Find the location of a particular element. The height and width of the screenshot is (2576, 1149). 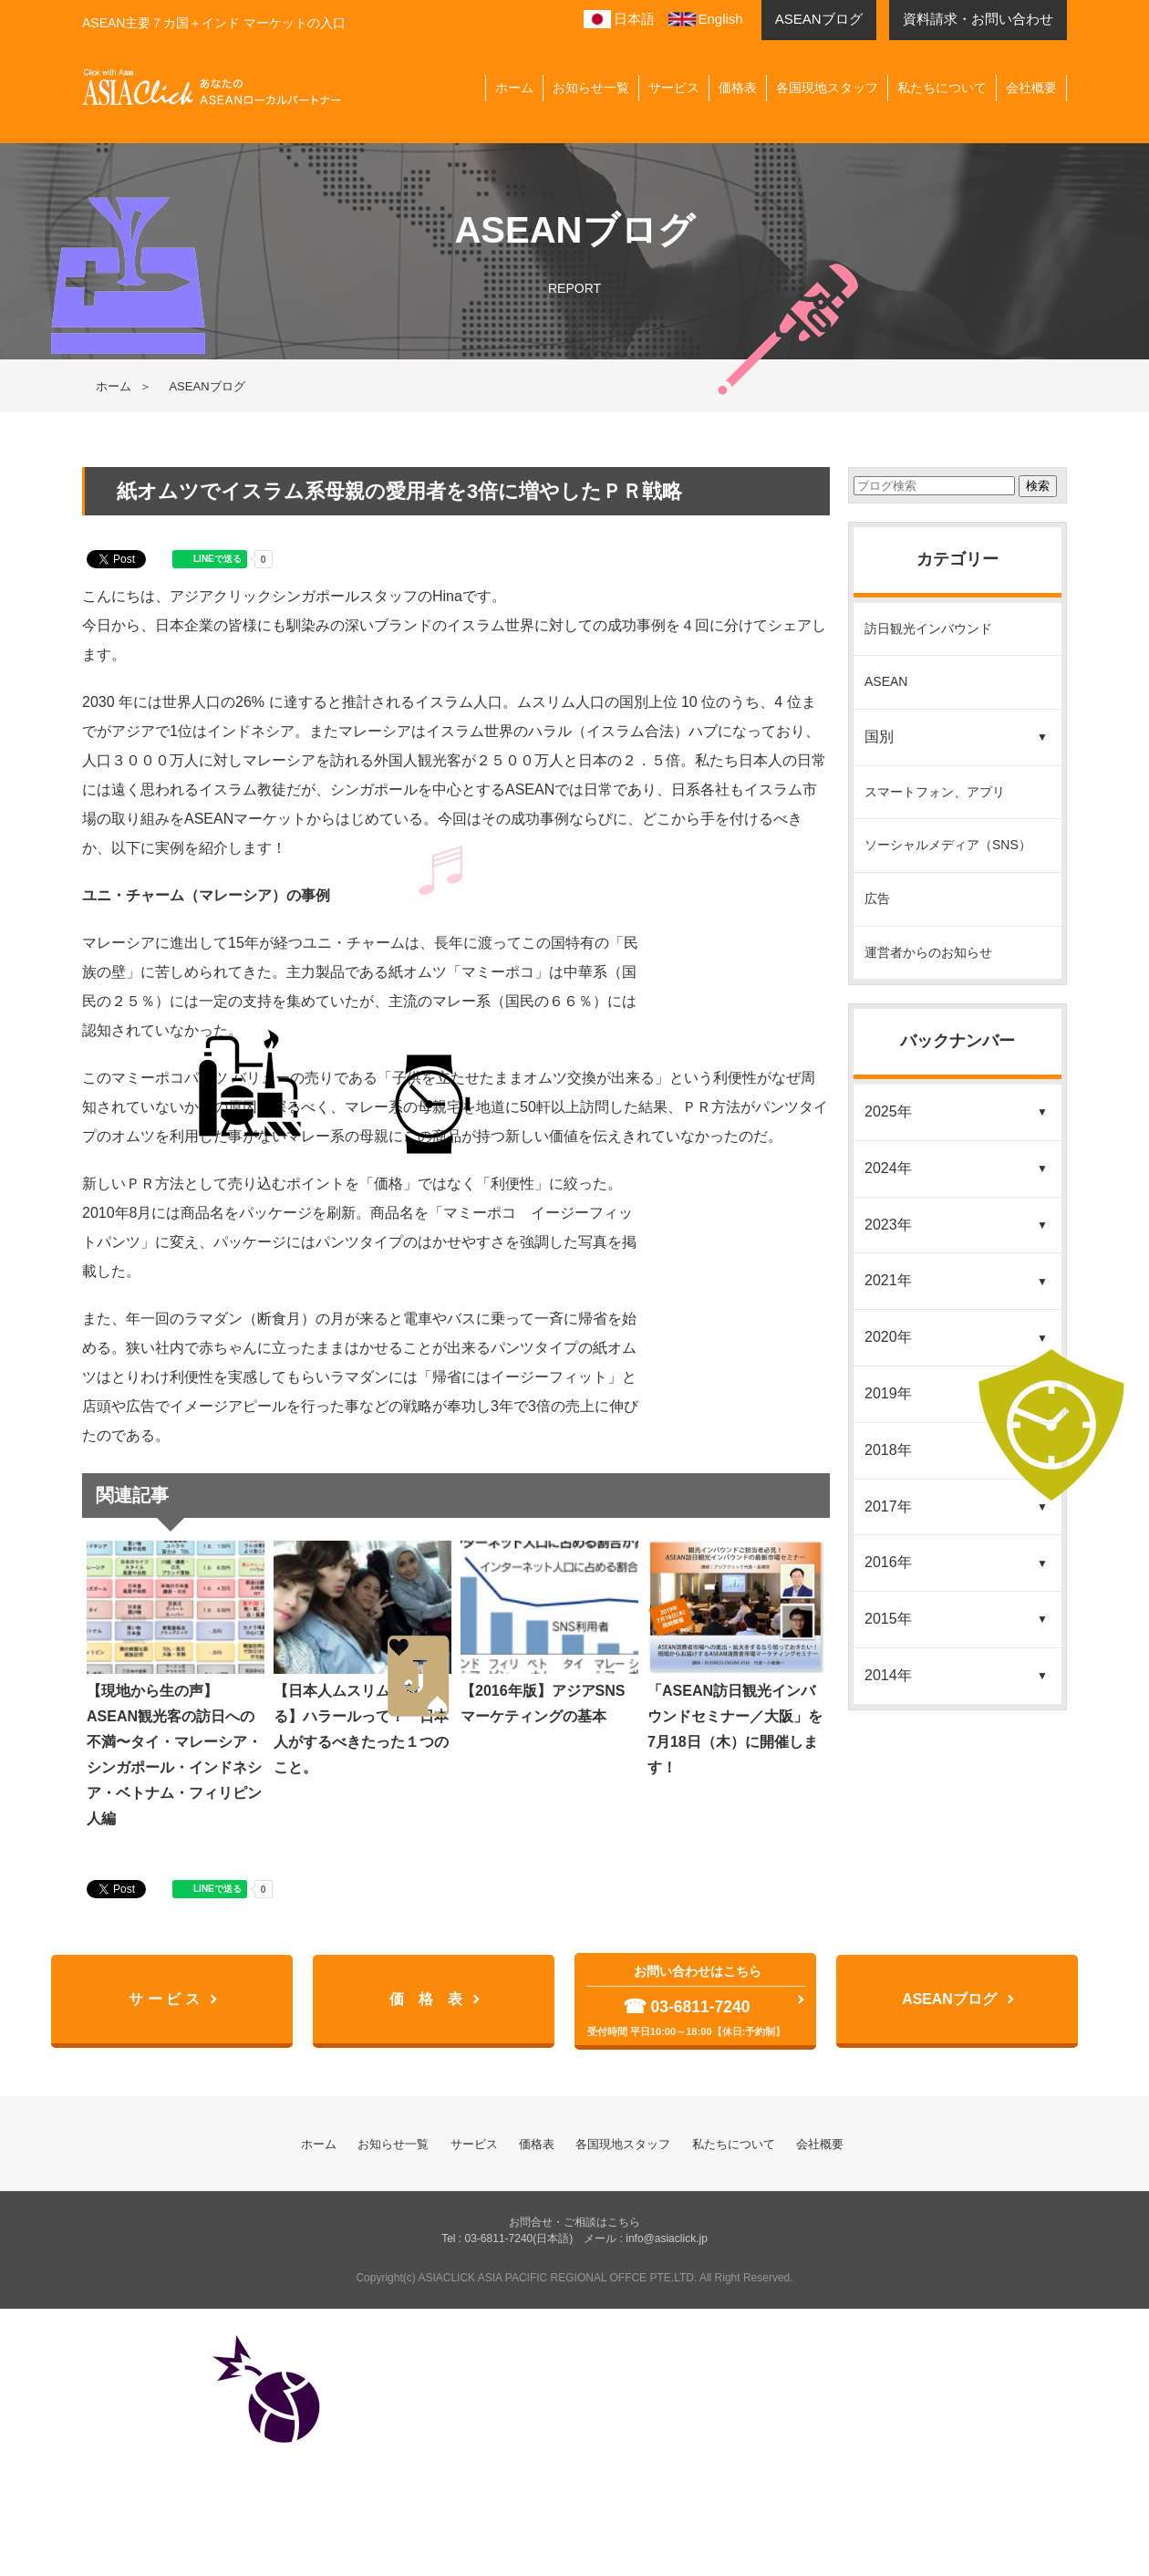

activate temporary protection or defense is located at coordinates (1051, 1425).